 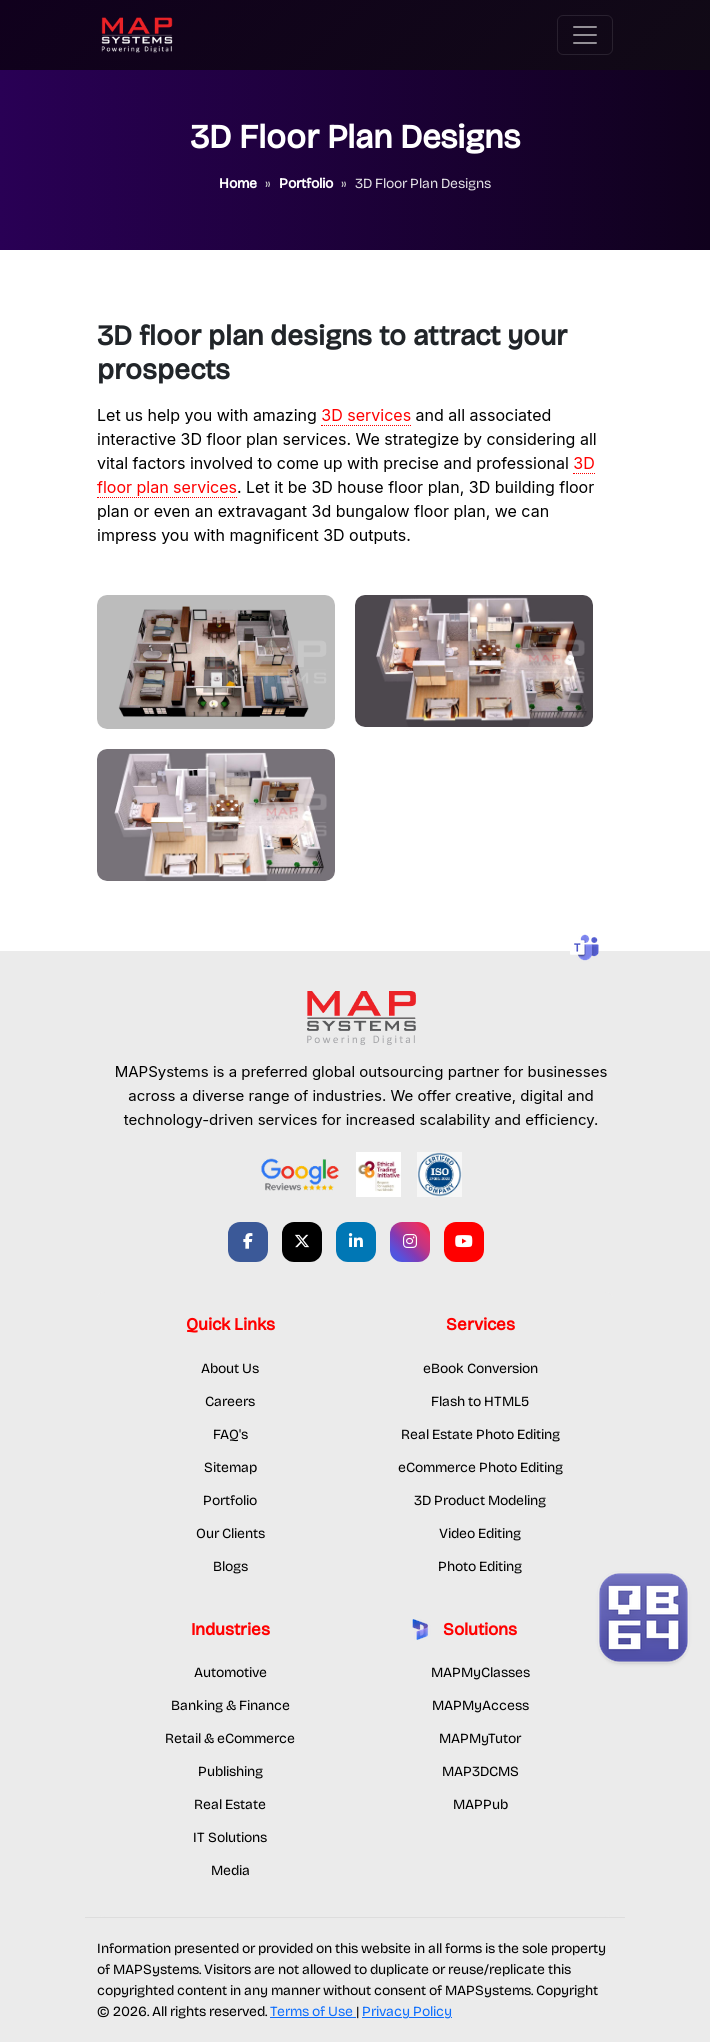 What do you see at coordinates (420, 1629) in the screenshot?
I see `open Microsoft Dynamics app` at bounding box center [420, 1629].